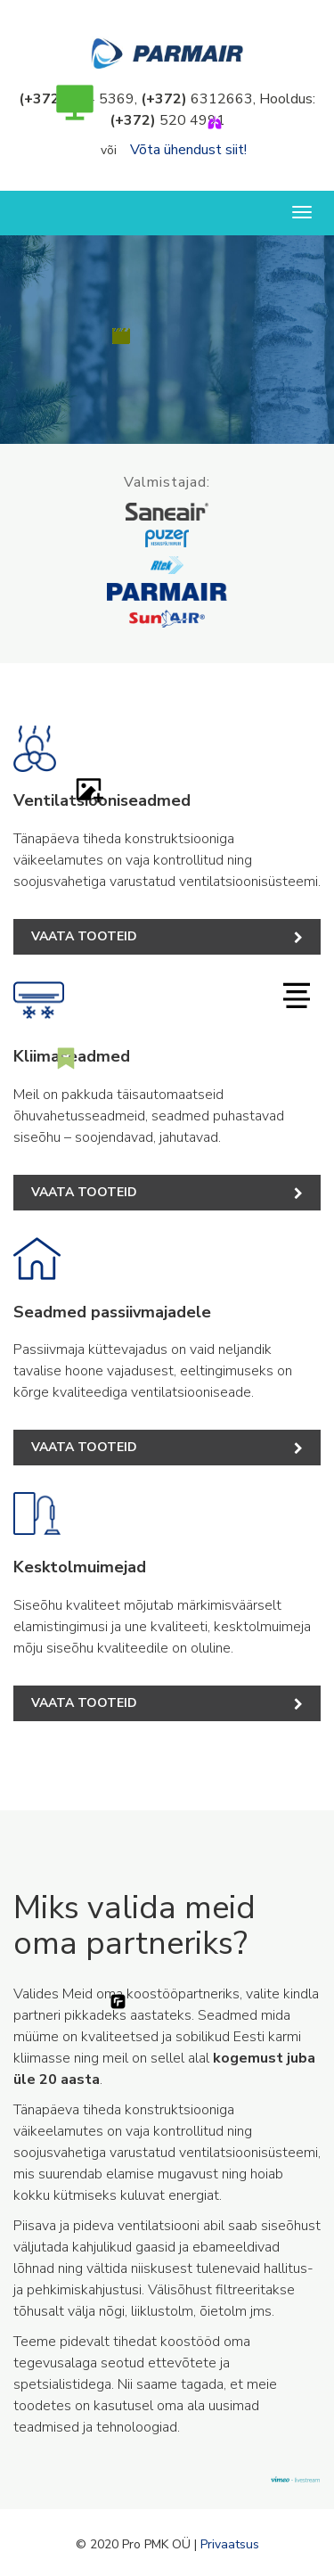 The height and width of the screenshot is (2576, 334). What do you see at coordinates (88, 789) in the screenshot?
I see `add a new image or photo` at bounding box center [88, 789].